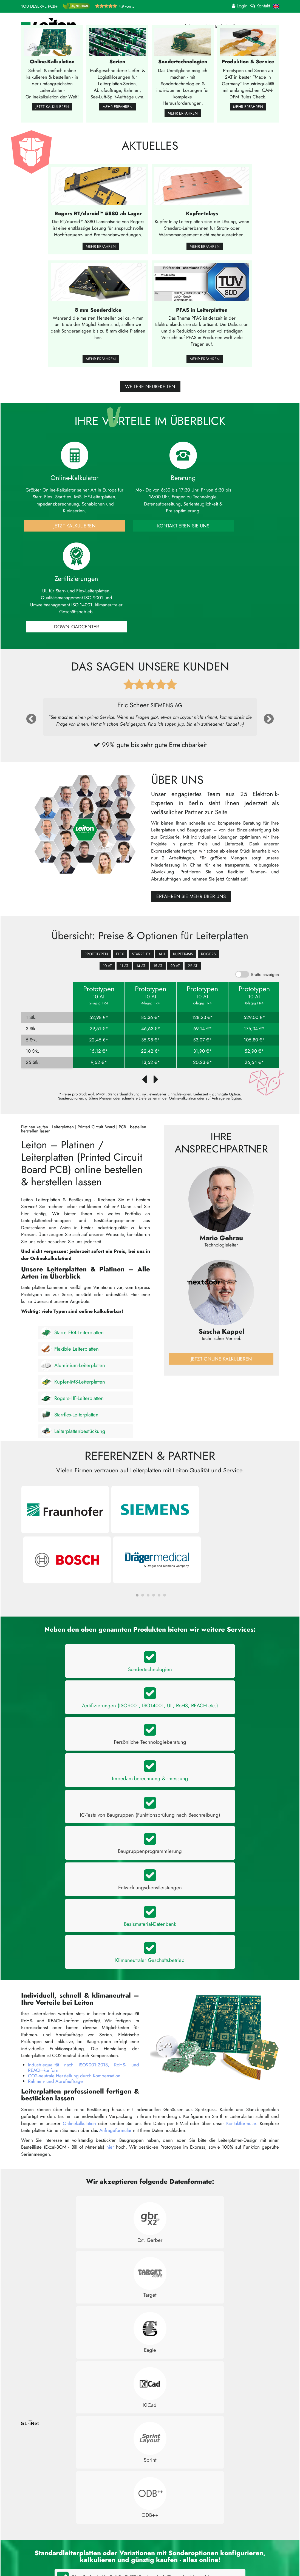  Describe the element at coordinates (204, 1282) in the screenshot. I see `open the nextdoor app` at that location.